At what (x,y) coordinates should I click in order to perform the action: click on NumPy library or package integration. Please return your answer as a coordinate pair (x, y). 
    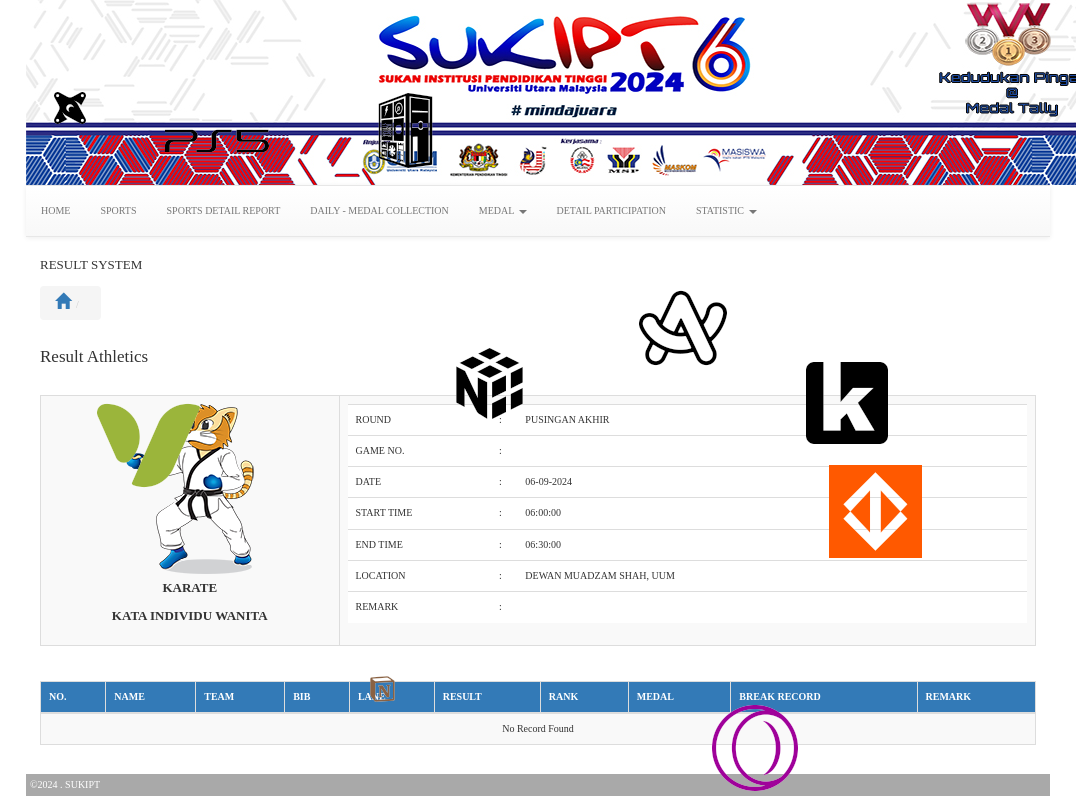
    Looking at the image, I should click on (489, 383).